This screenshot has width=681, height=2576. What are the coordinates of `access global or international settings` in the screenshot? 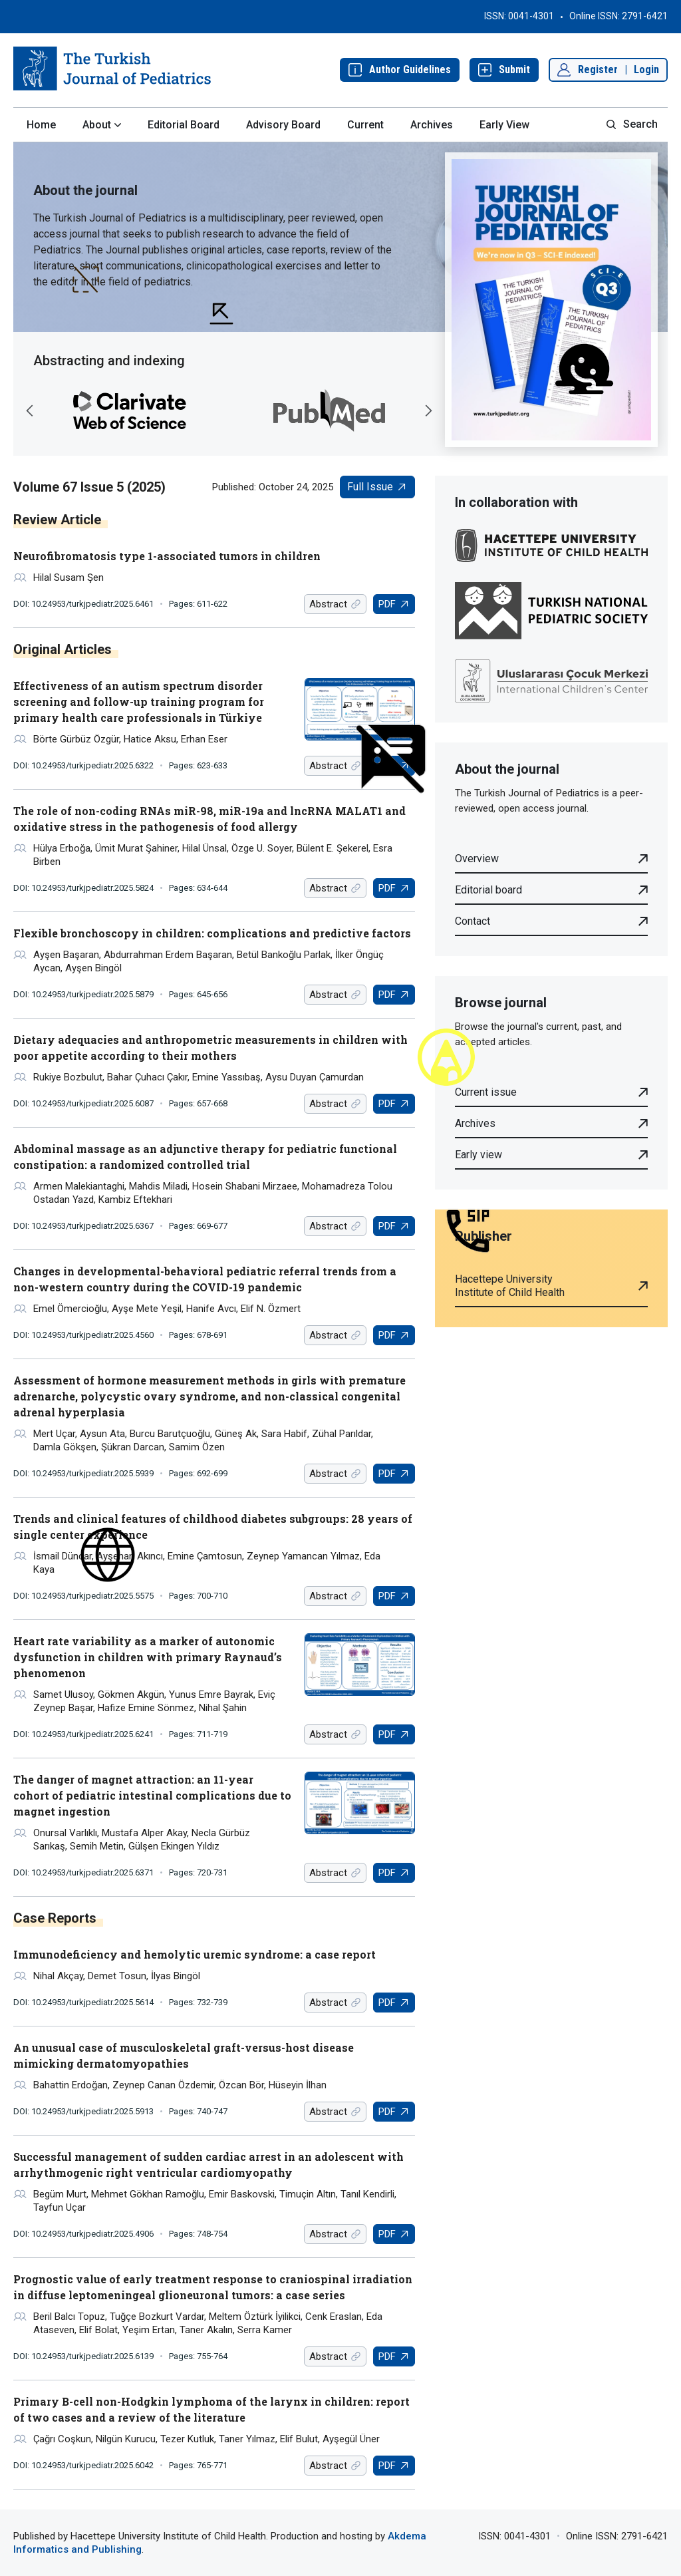 It's located at (108, 1555).